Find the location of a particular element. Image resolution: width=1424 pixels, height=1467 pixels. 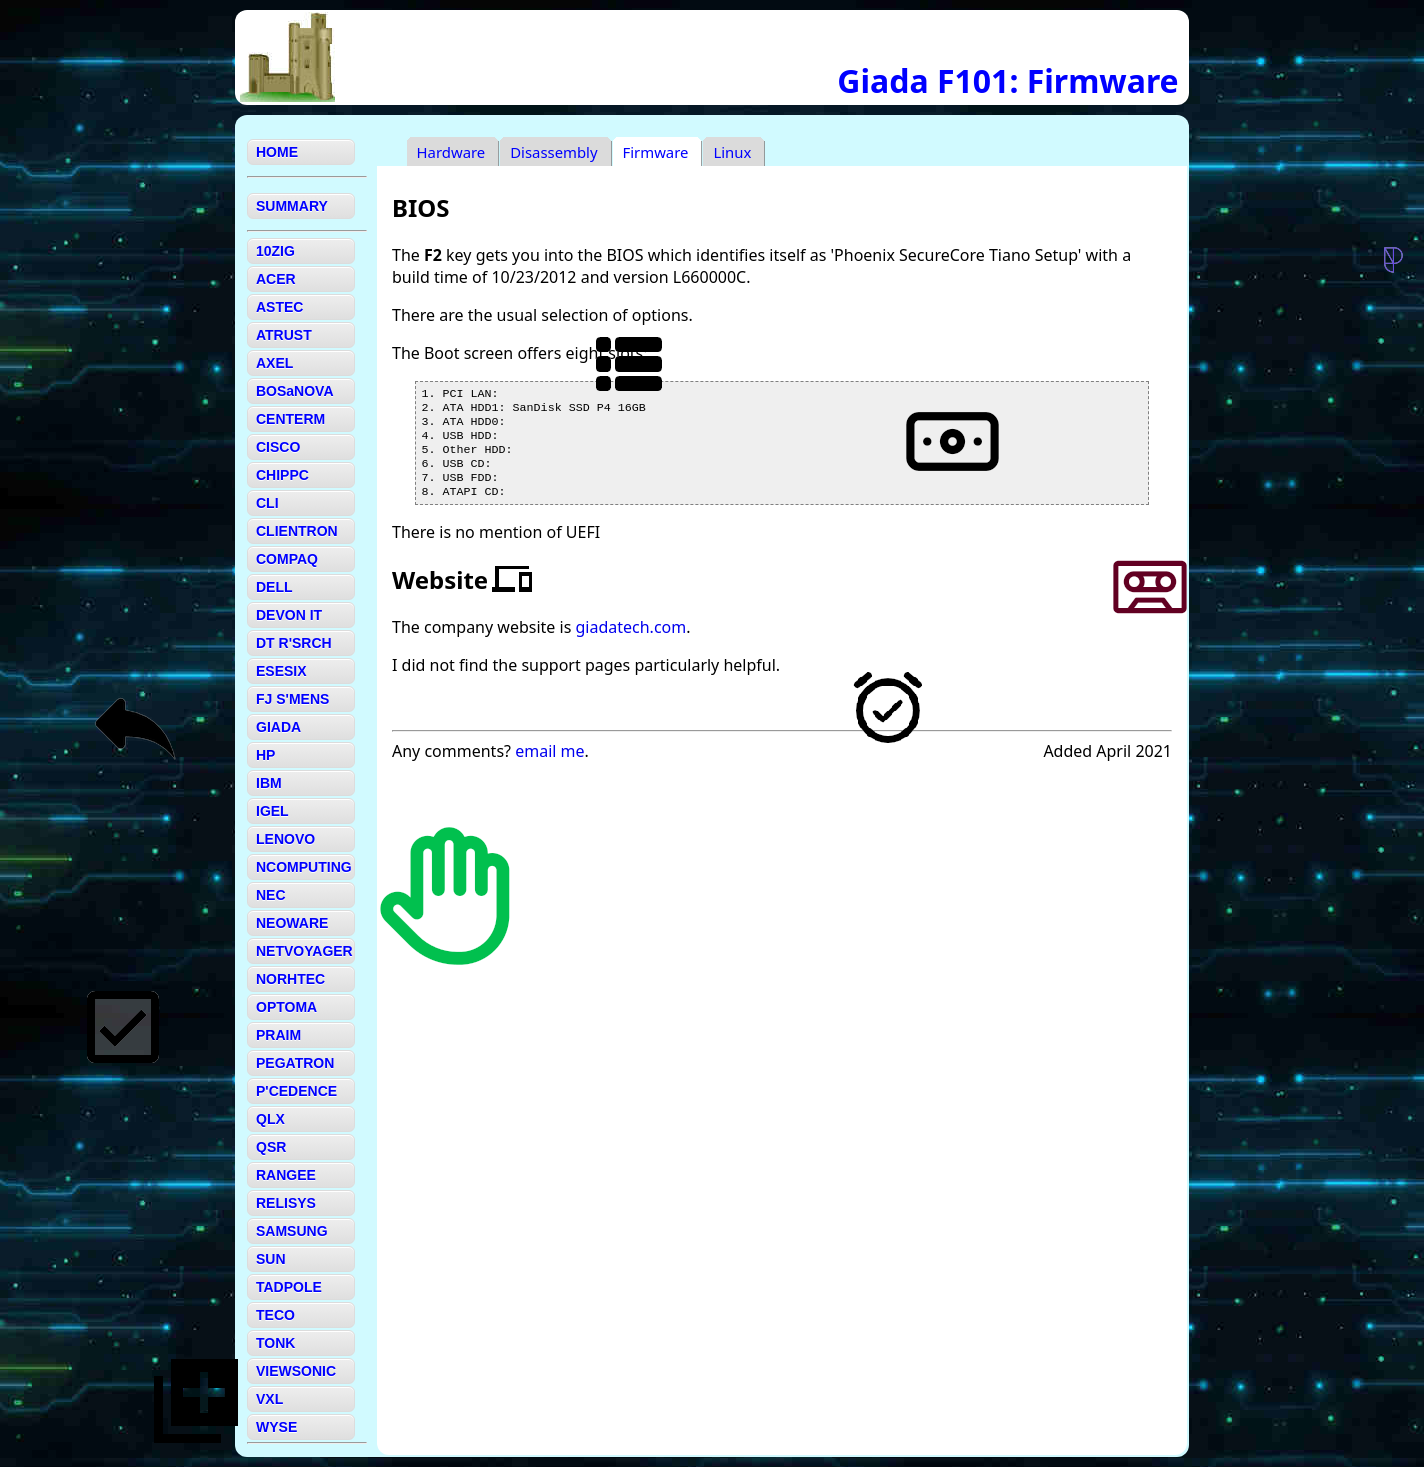

switch to list view is located at coordinates (631, 364).